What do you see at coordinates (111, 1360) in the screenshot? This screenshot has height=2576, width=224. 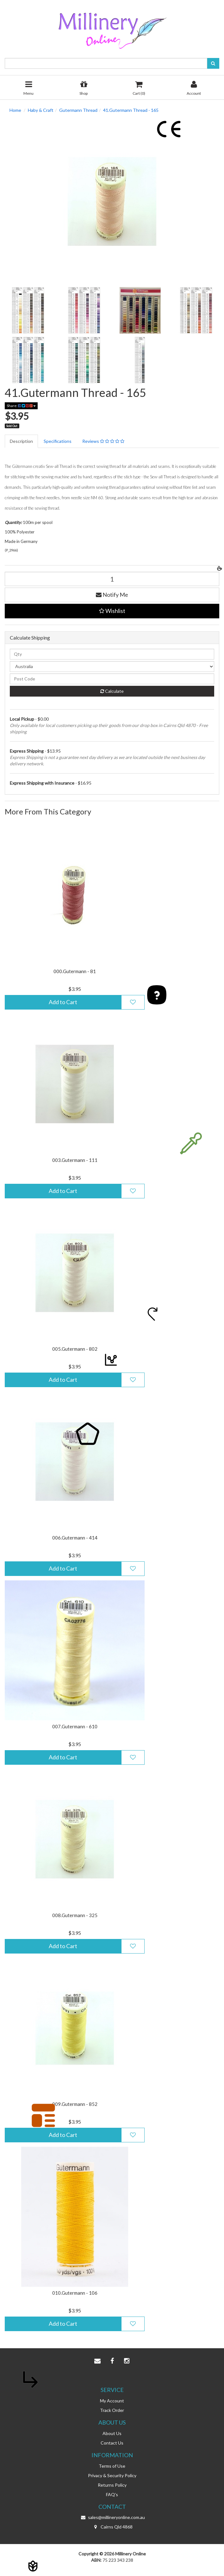 I see `view scatter plot or data visualization` at bounding box center [111, 1360].